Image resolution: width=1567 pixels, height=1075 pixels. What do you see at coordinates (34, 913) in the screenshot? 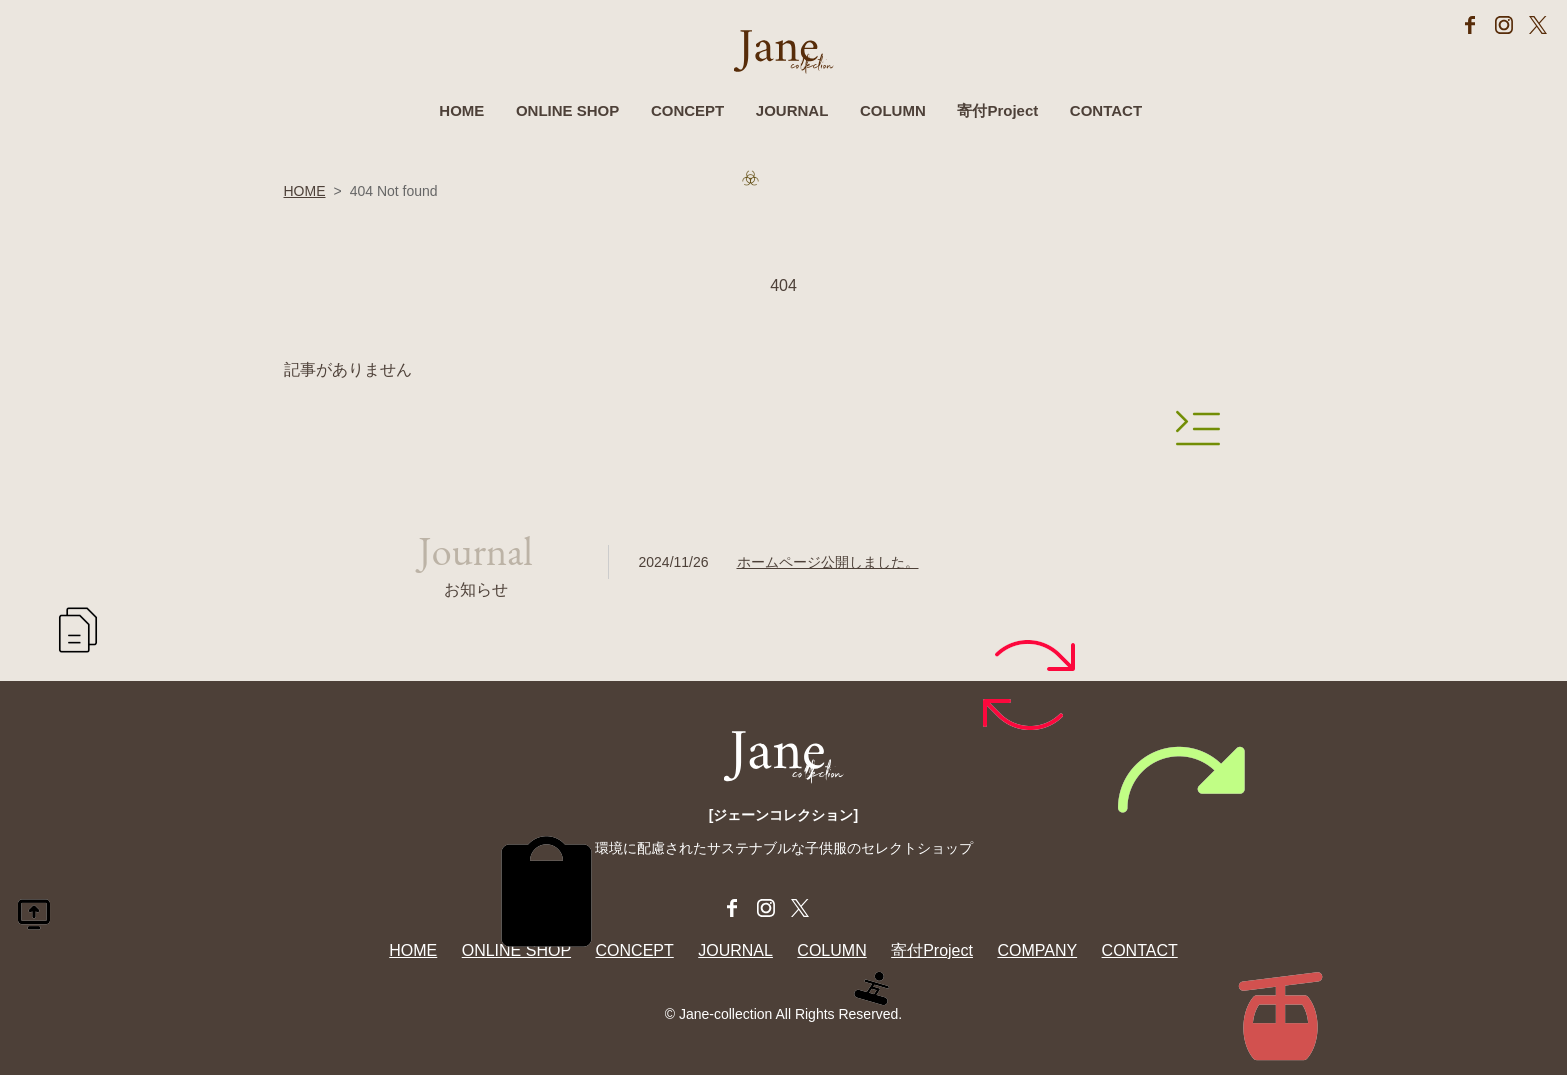
I see `upload file to display or screen` at bounding box center [34, 913].